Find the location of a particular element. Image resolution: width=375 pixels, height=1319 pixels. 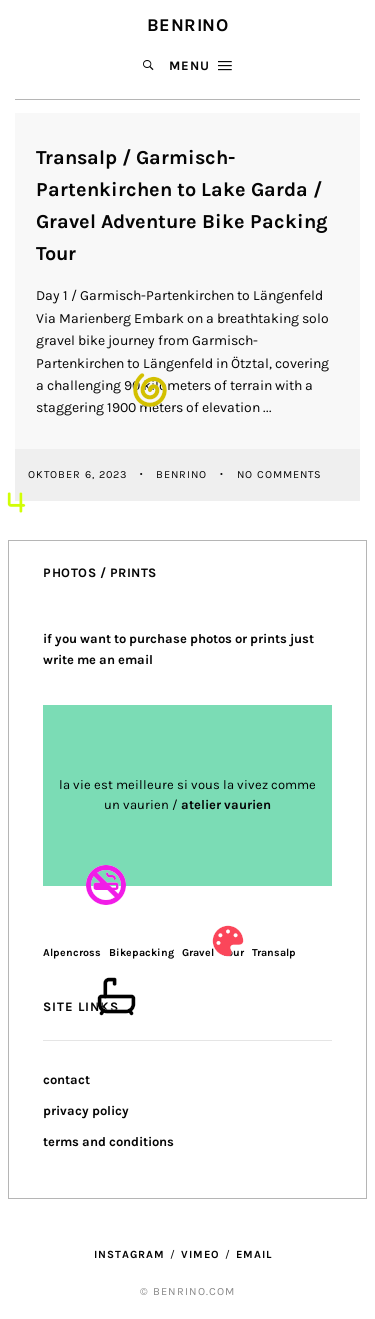

numeric indicator showing the number four is located at coordinates (16, 502).